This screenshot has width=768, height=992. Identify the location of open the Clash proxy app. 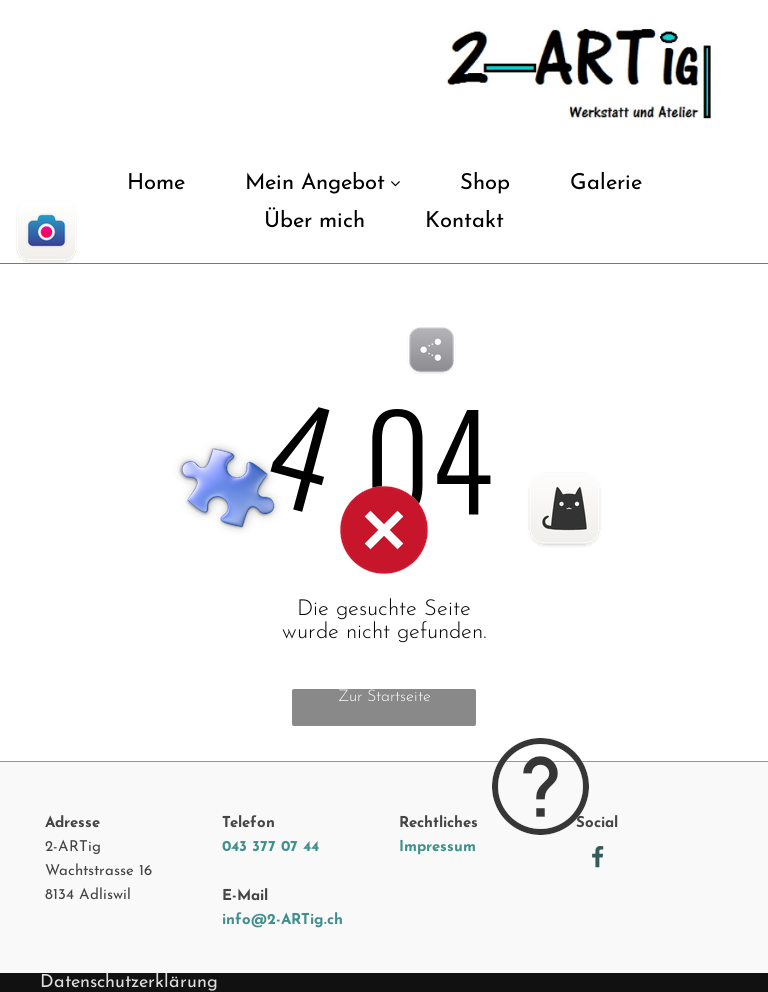
(564, 508).